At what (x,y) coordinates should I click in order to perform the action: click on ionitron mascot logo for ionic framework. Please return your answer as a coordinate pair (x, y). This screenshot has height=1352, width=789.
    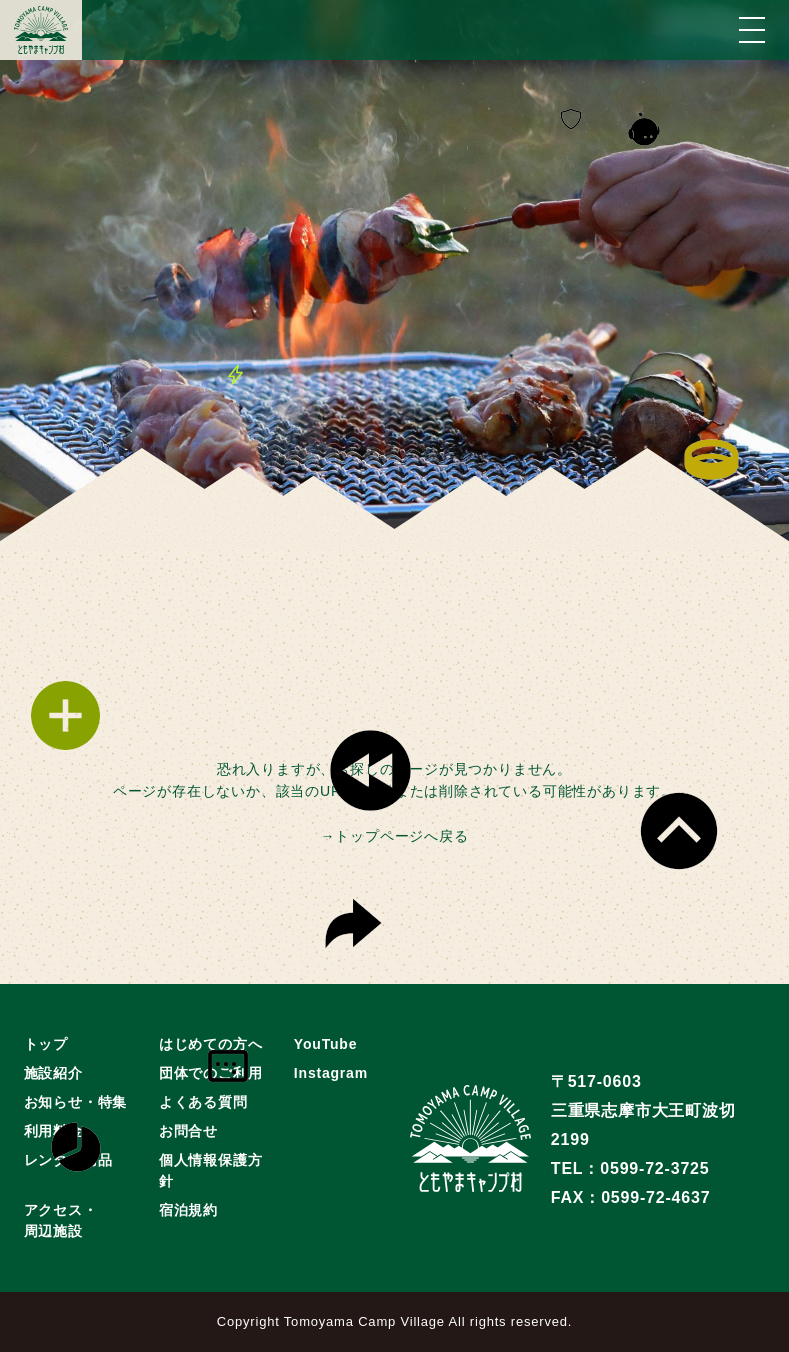
    Looking at the image, I should click on (644, 129).